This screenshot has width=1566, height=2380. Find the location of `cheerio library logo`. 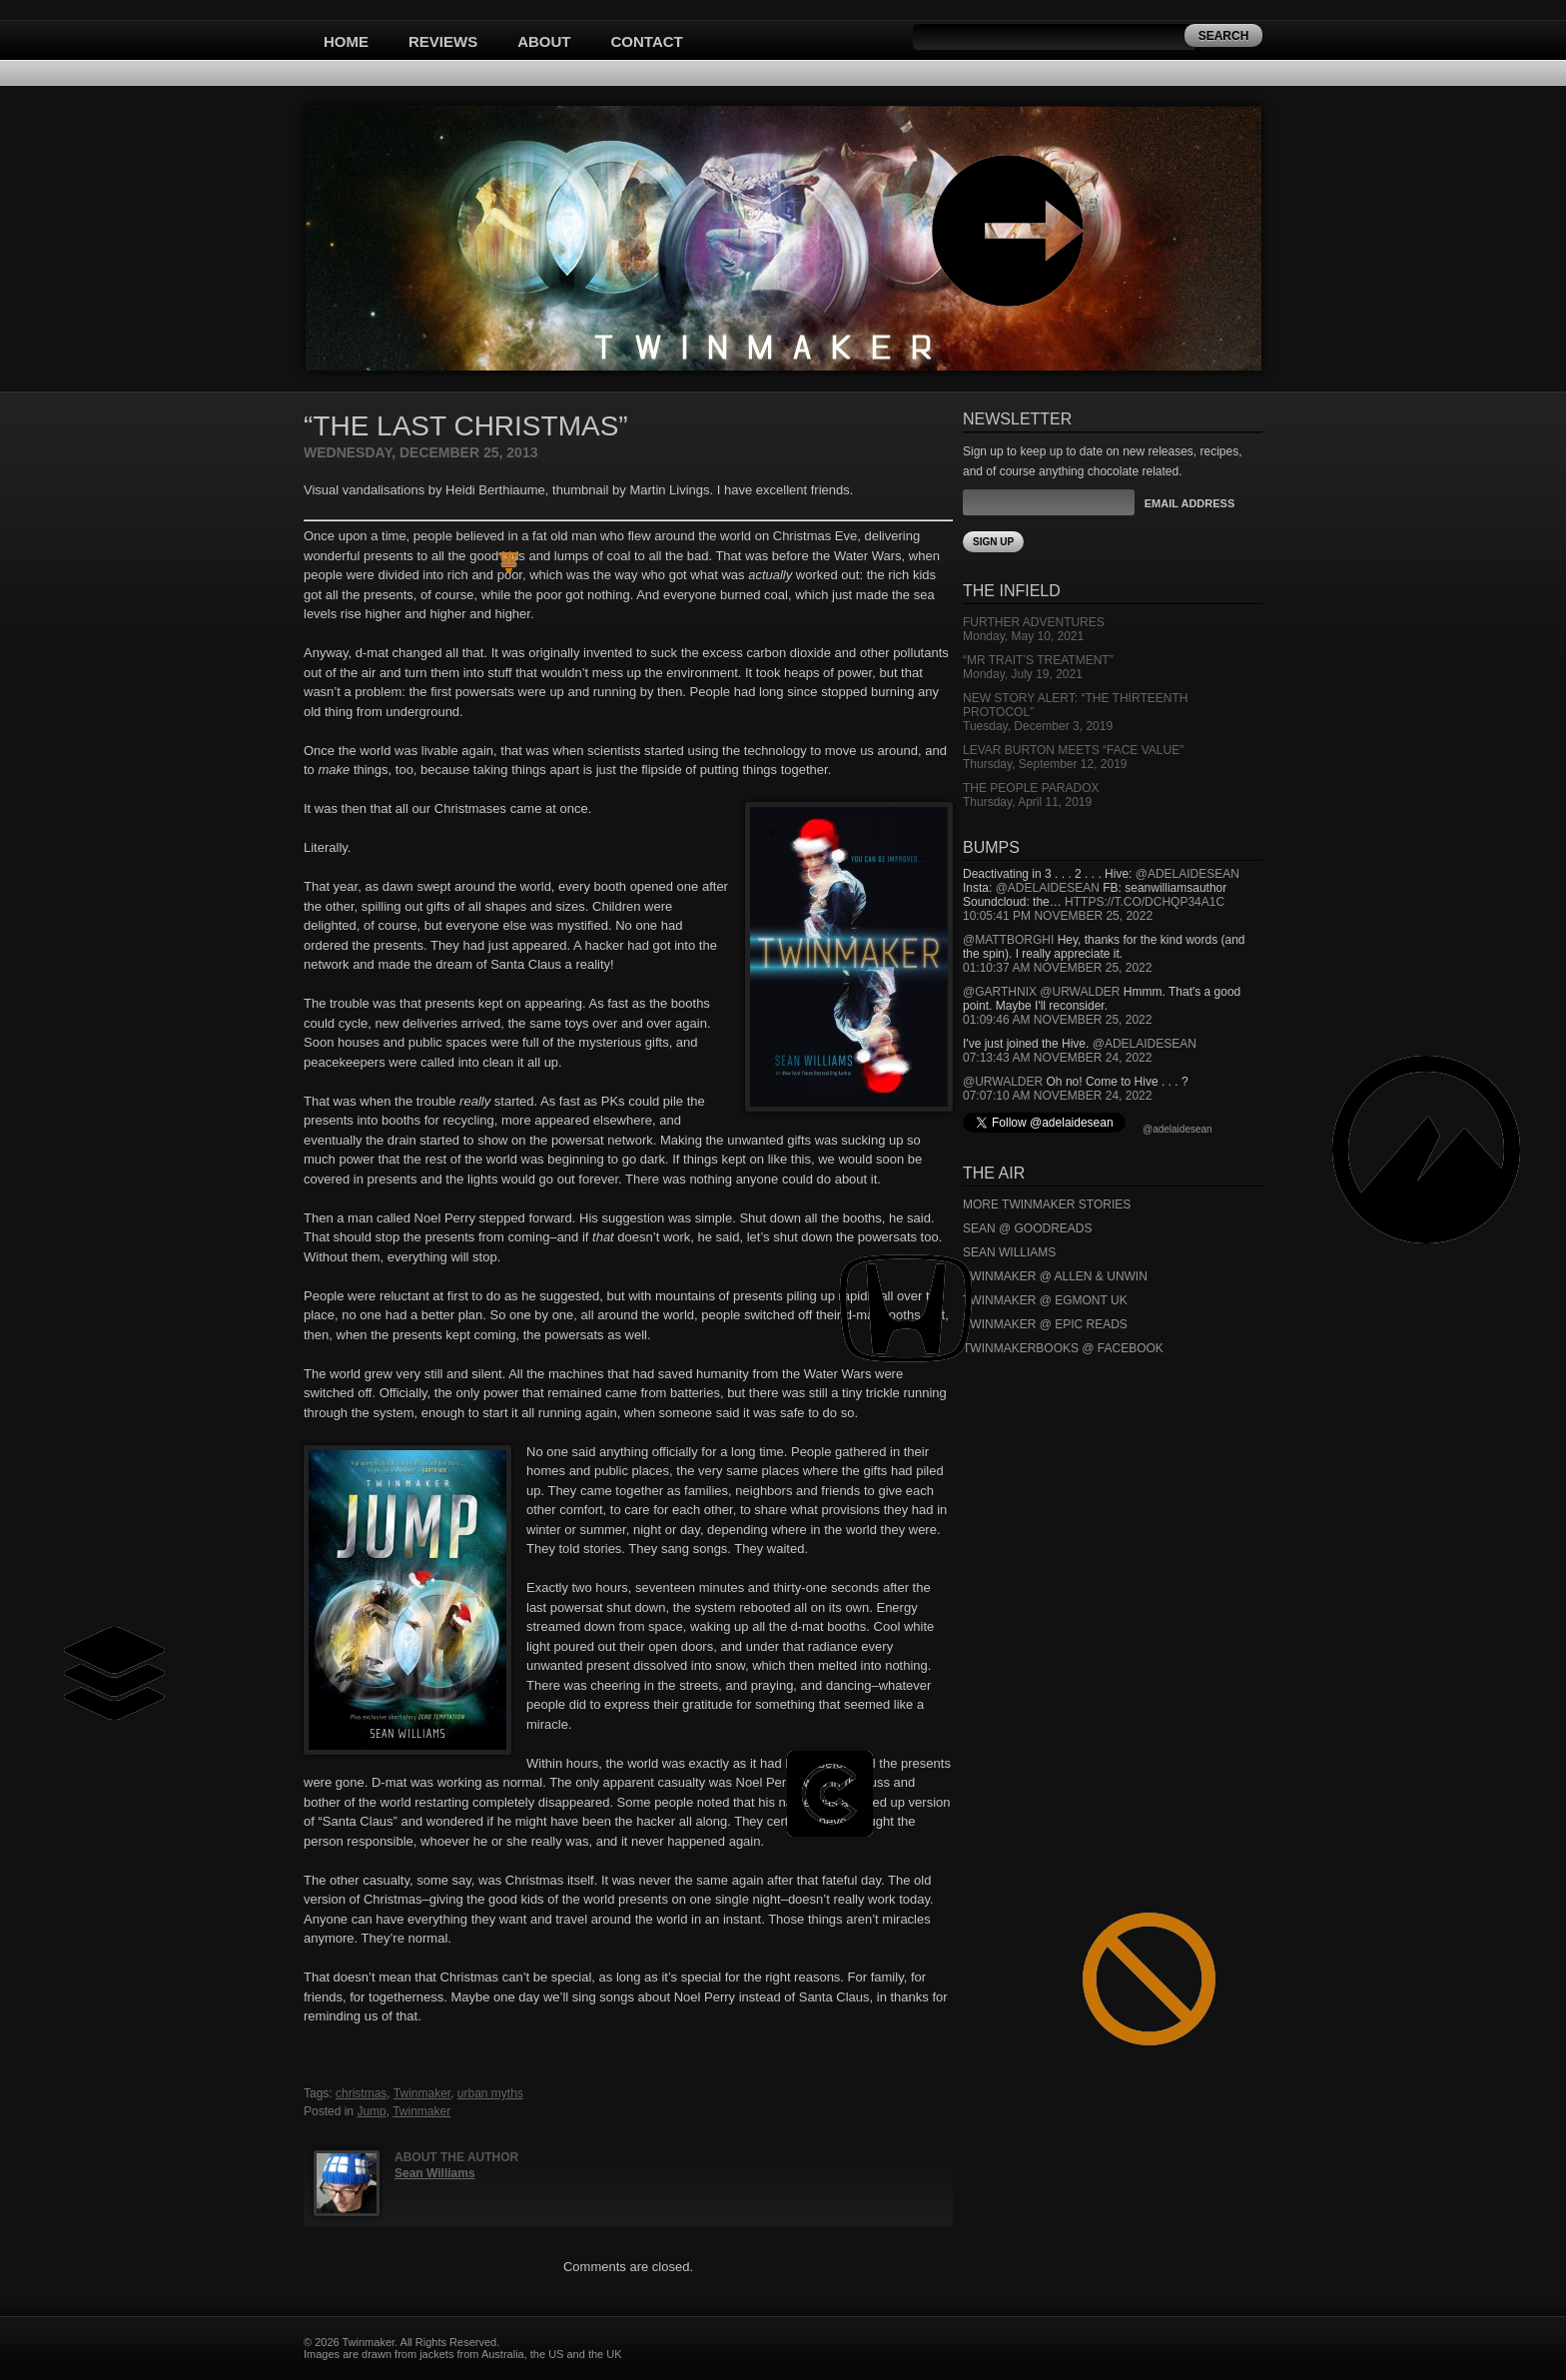

cheerio library logo is located at coordinates (830, 1794).